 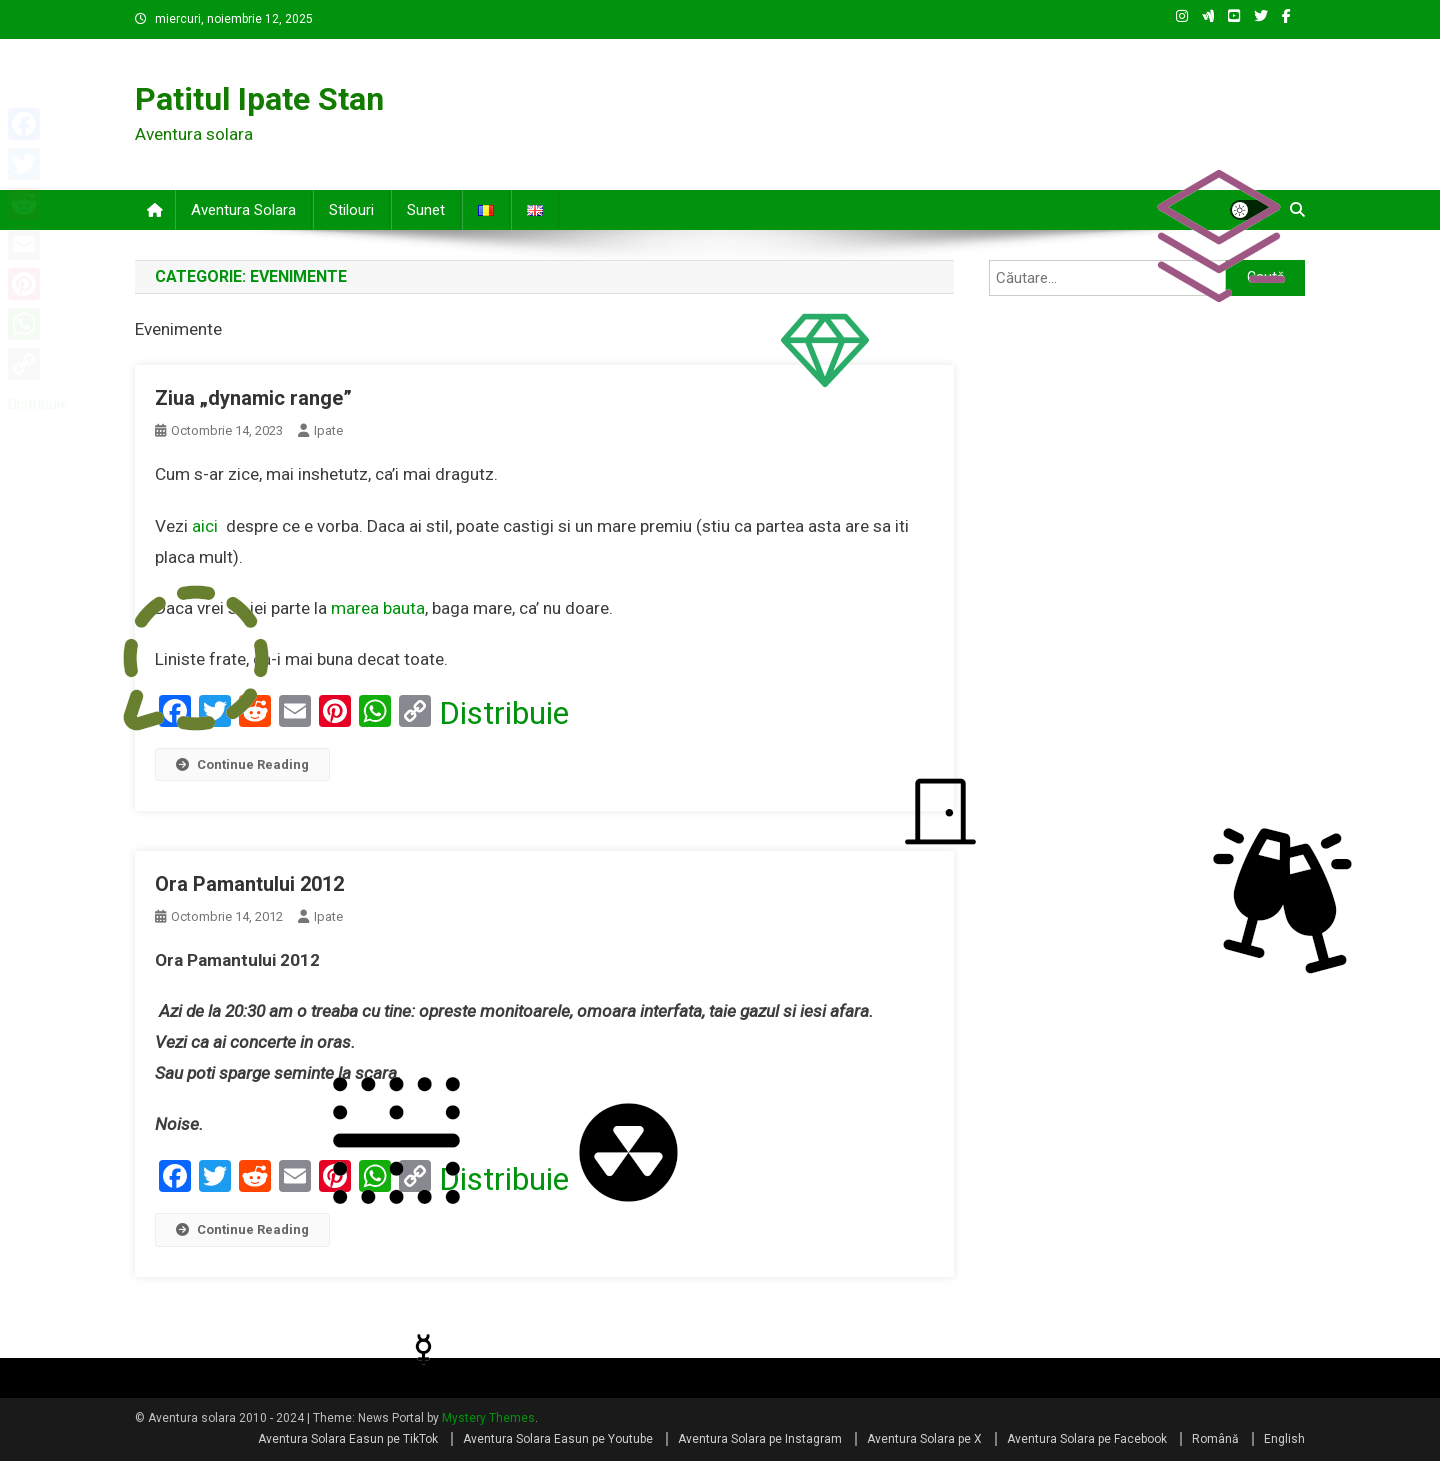 I want to click on apply horizontal border to selected cells, so click(x=396, y=1140).